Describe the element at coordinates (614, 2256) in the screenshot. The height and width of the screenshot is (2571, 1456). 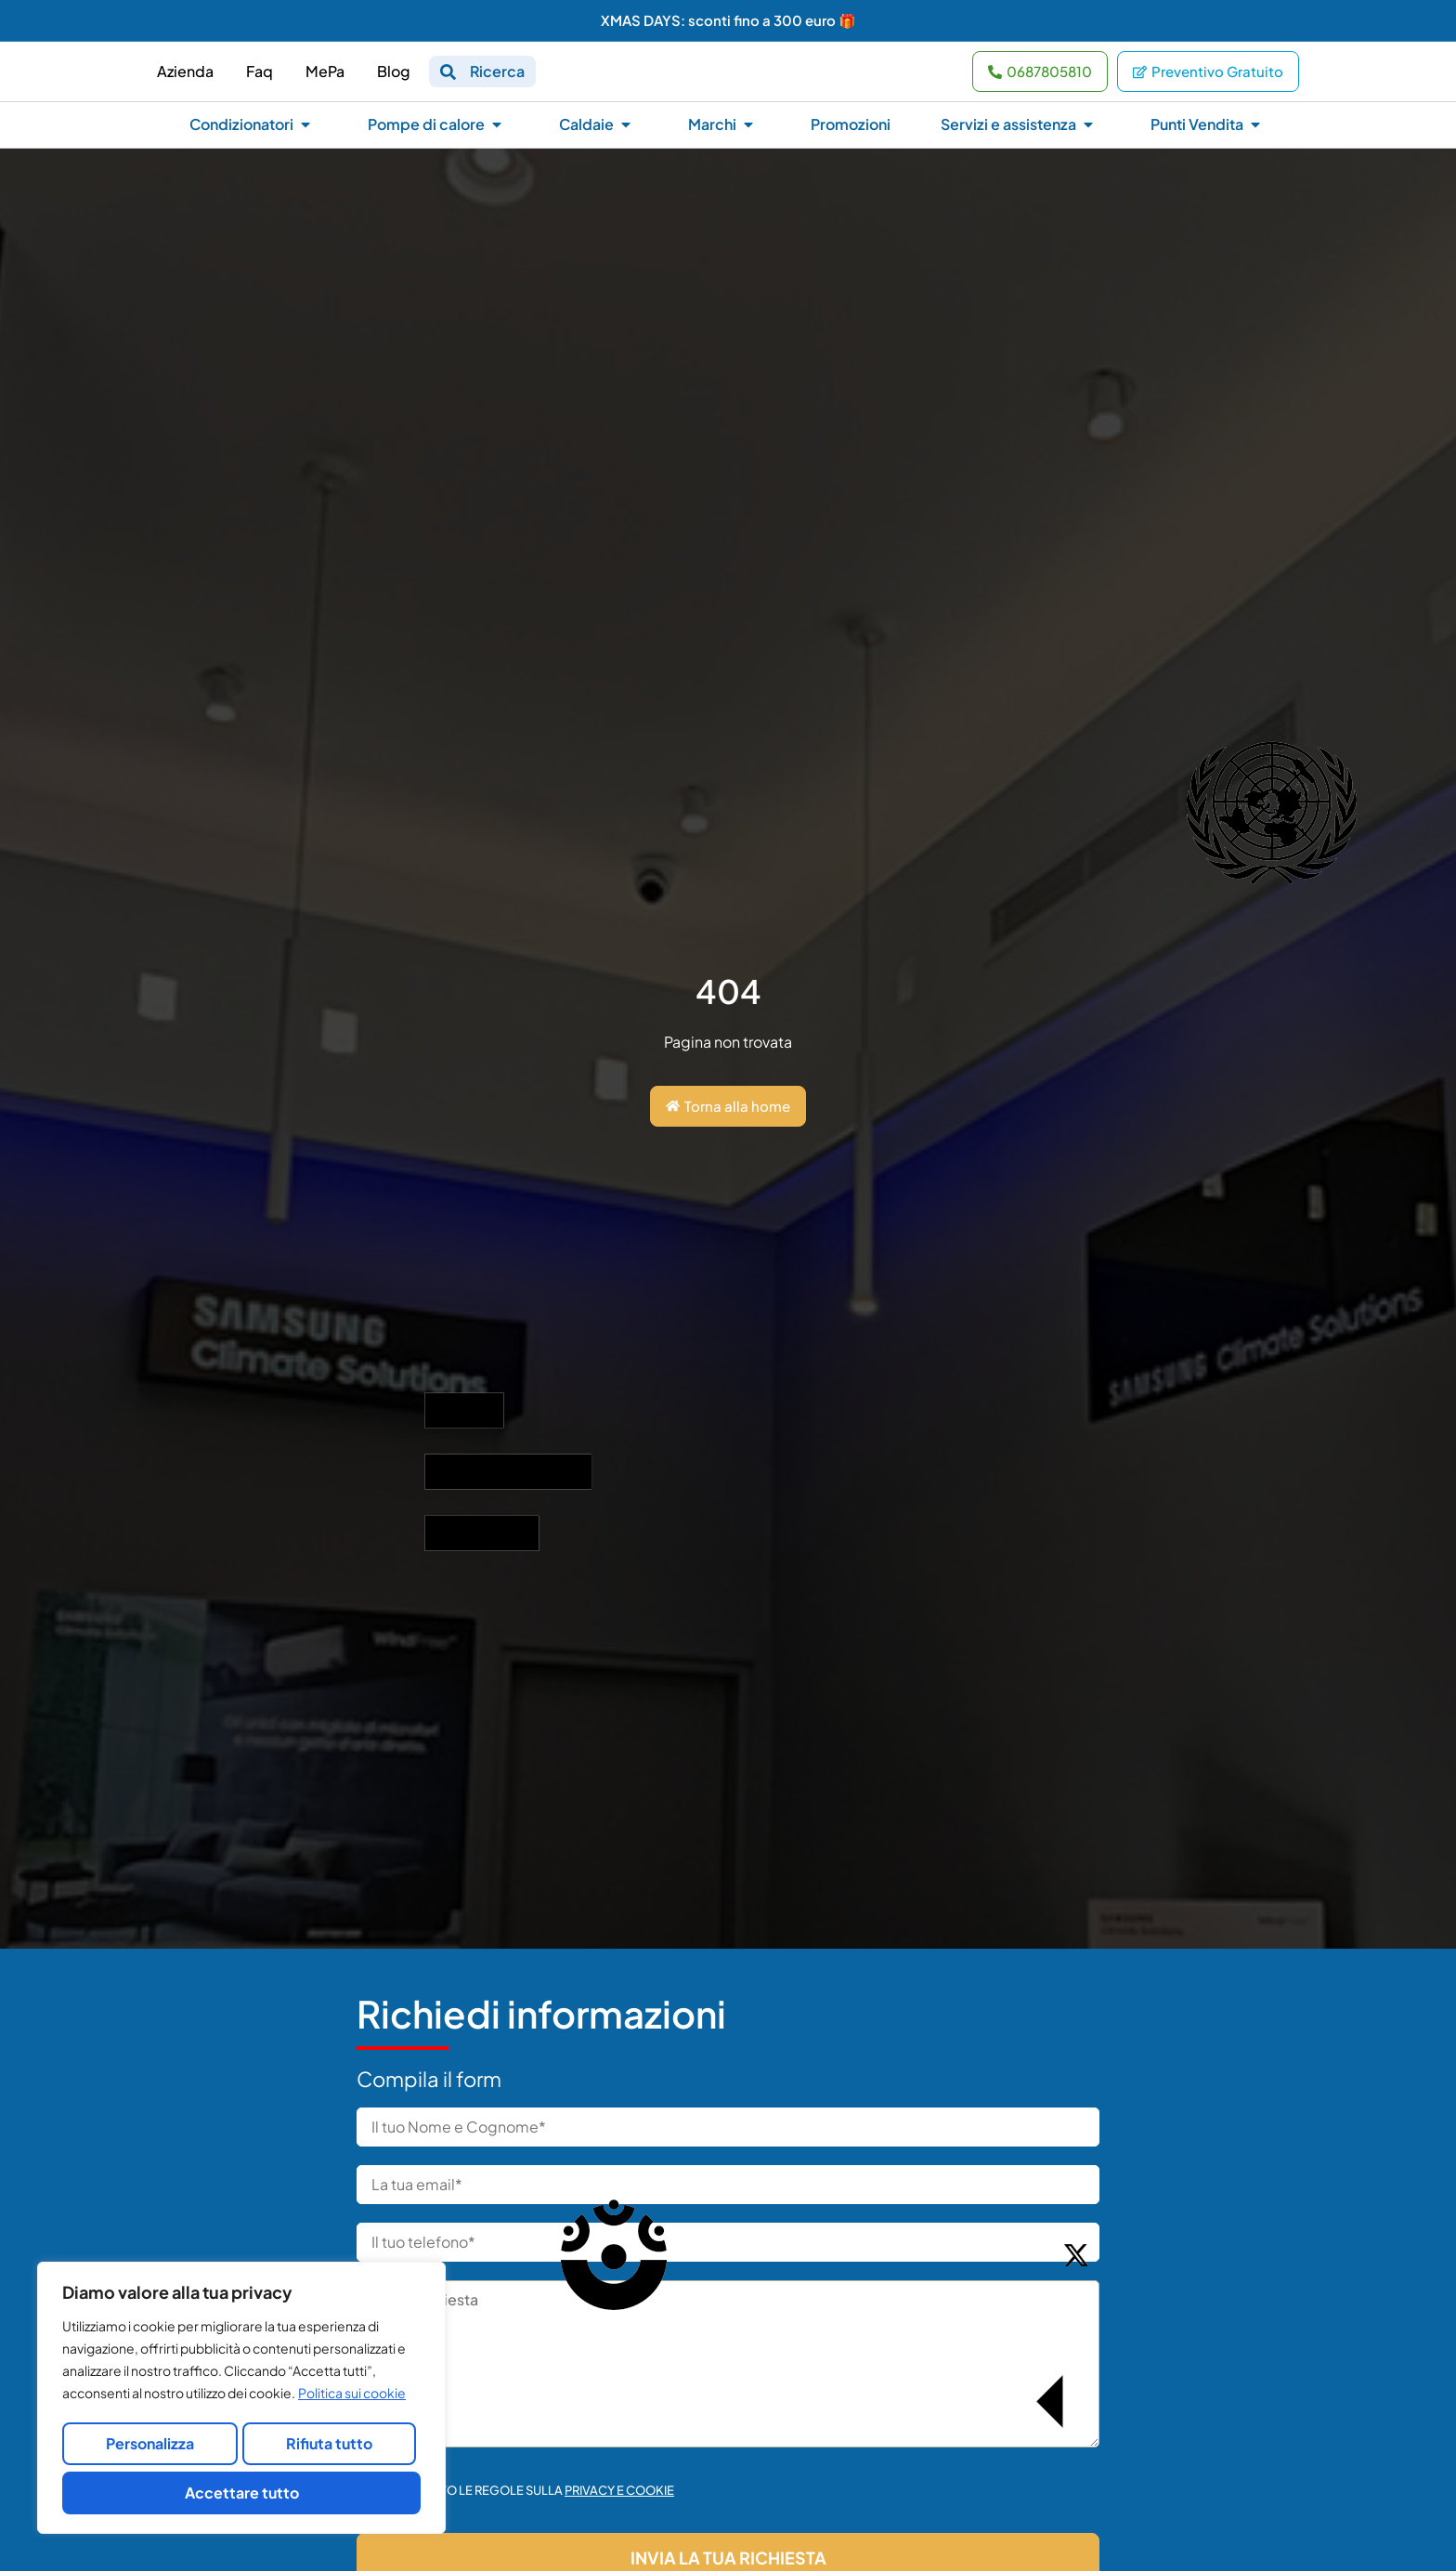
I see `open screenpal screen recording app` at that location.